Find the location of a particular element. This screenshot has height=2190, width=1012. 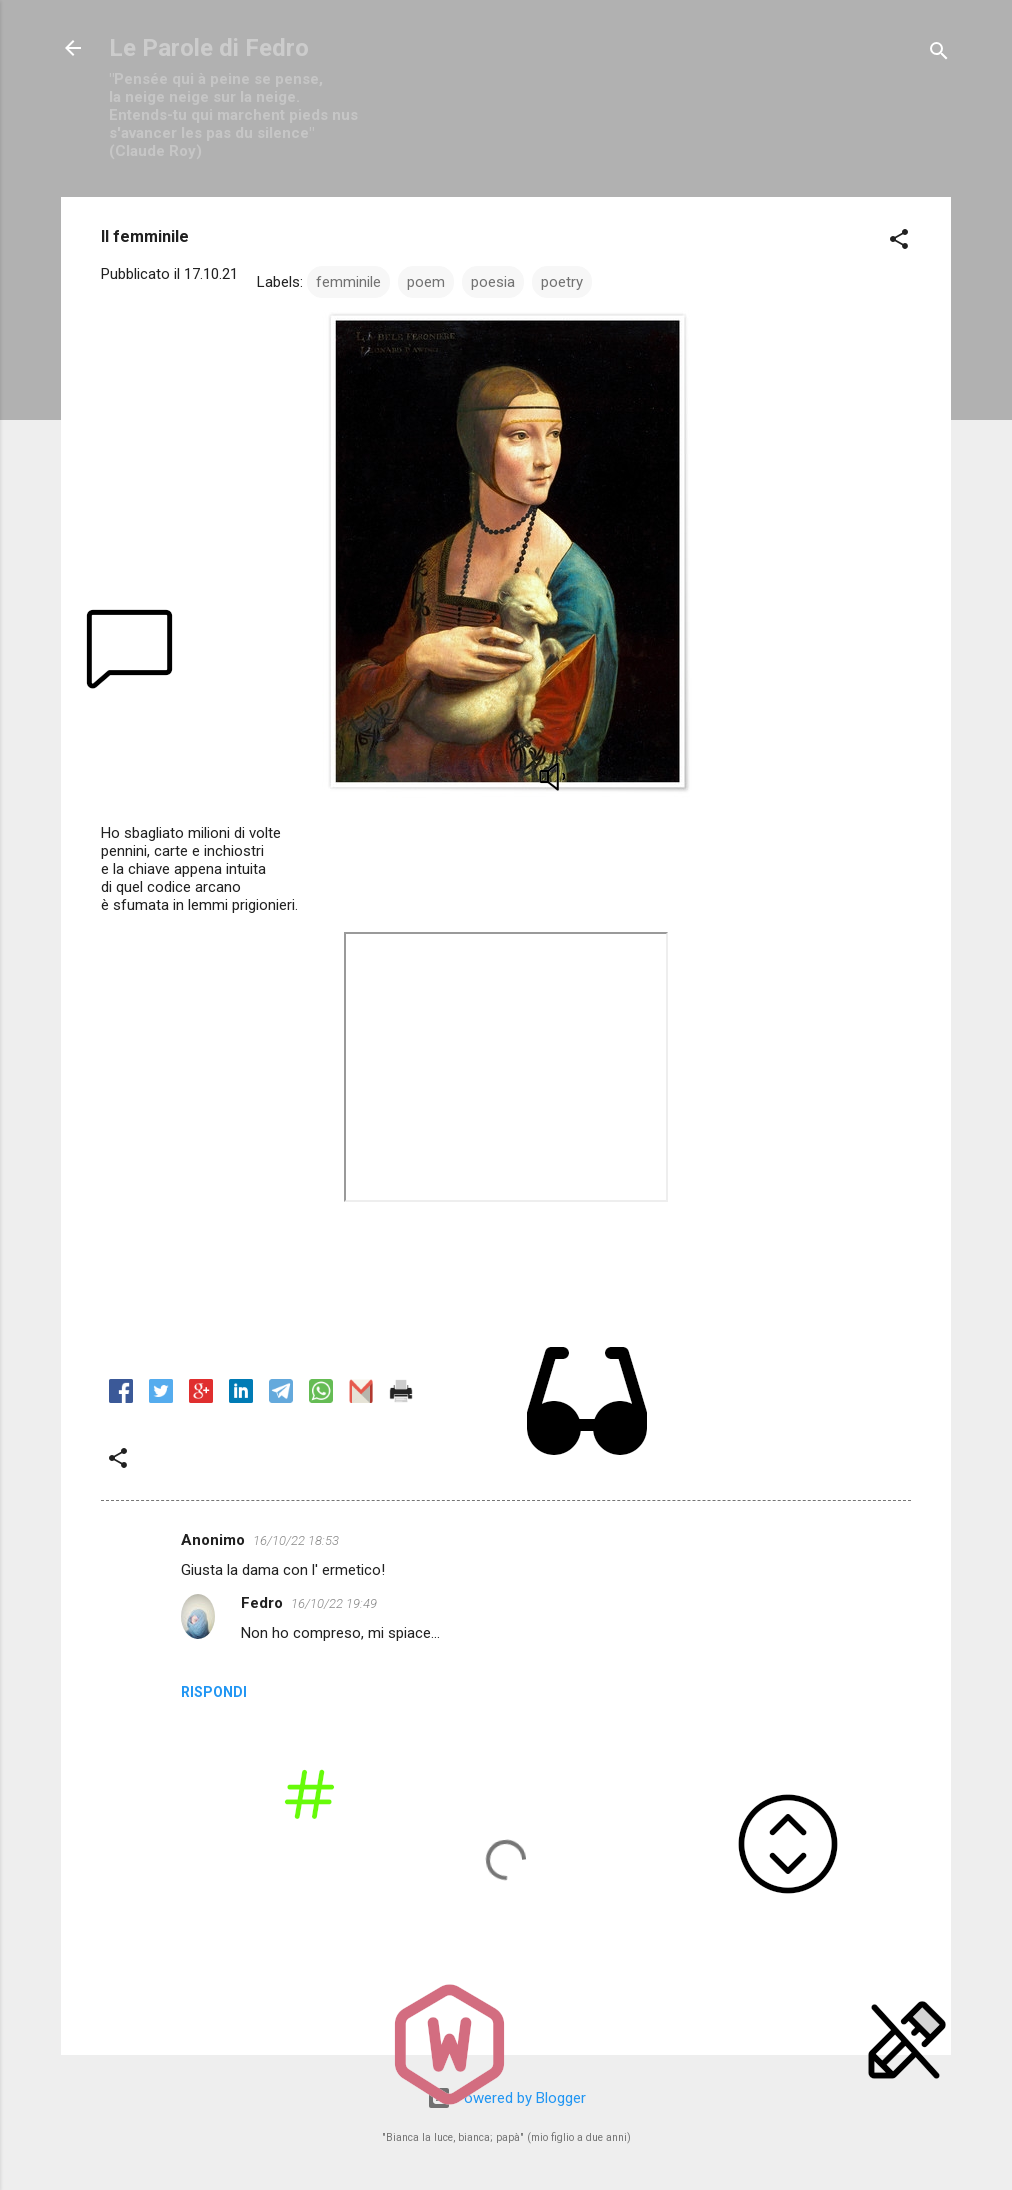

adjust volume to low level is located at coordinates (554, 776).